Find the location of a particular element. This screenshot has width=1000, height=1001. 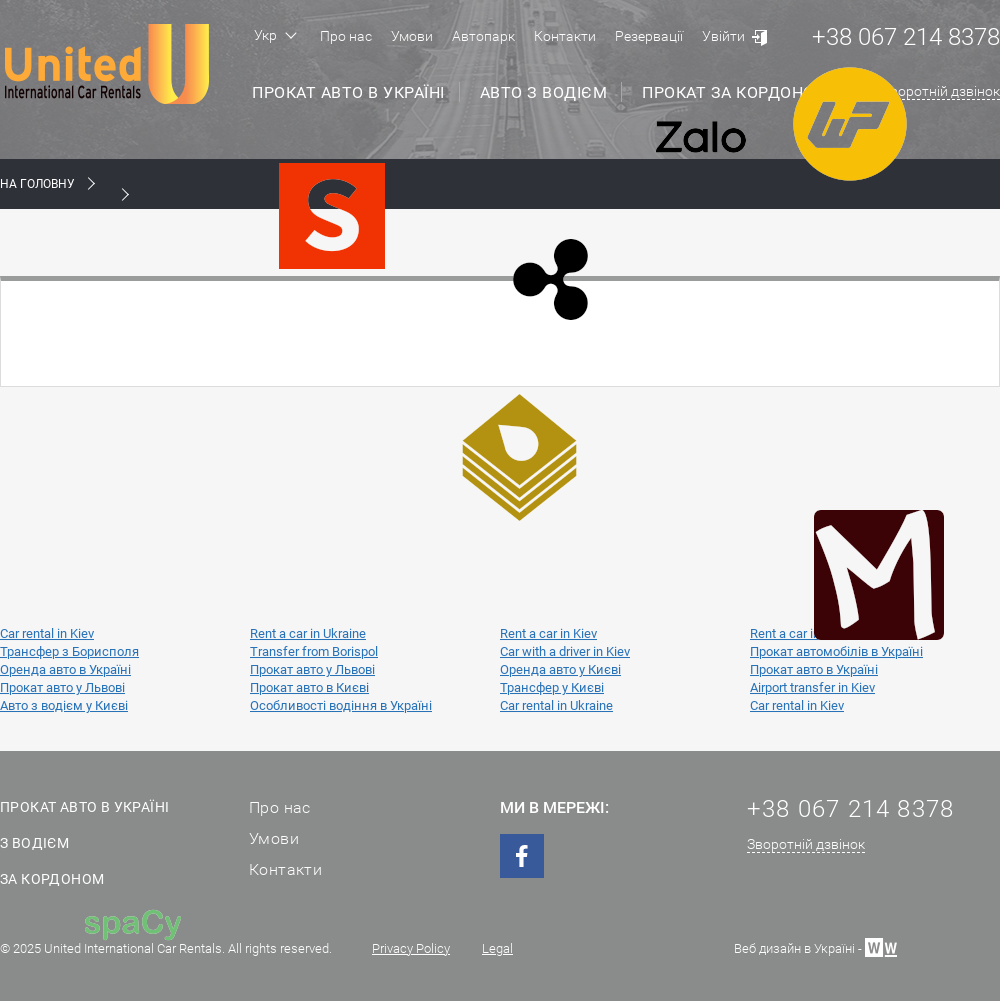

open spaCy natural language processing library is located at coordinates (133, 925).